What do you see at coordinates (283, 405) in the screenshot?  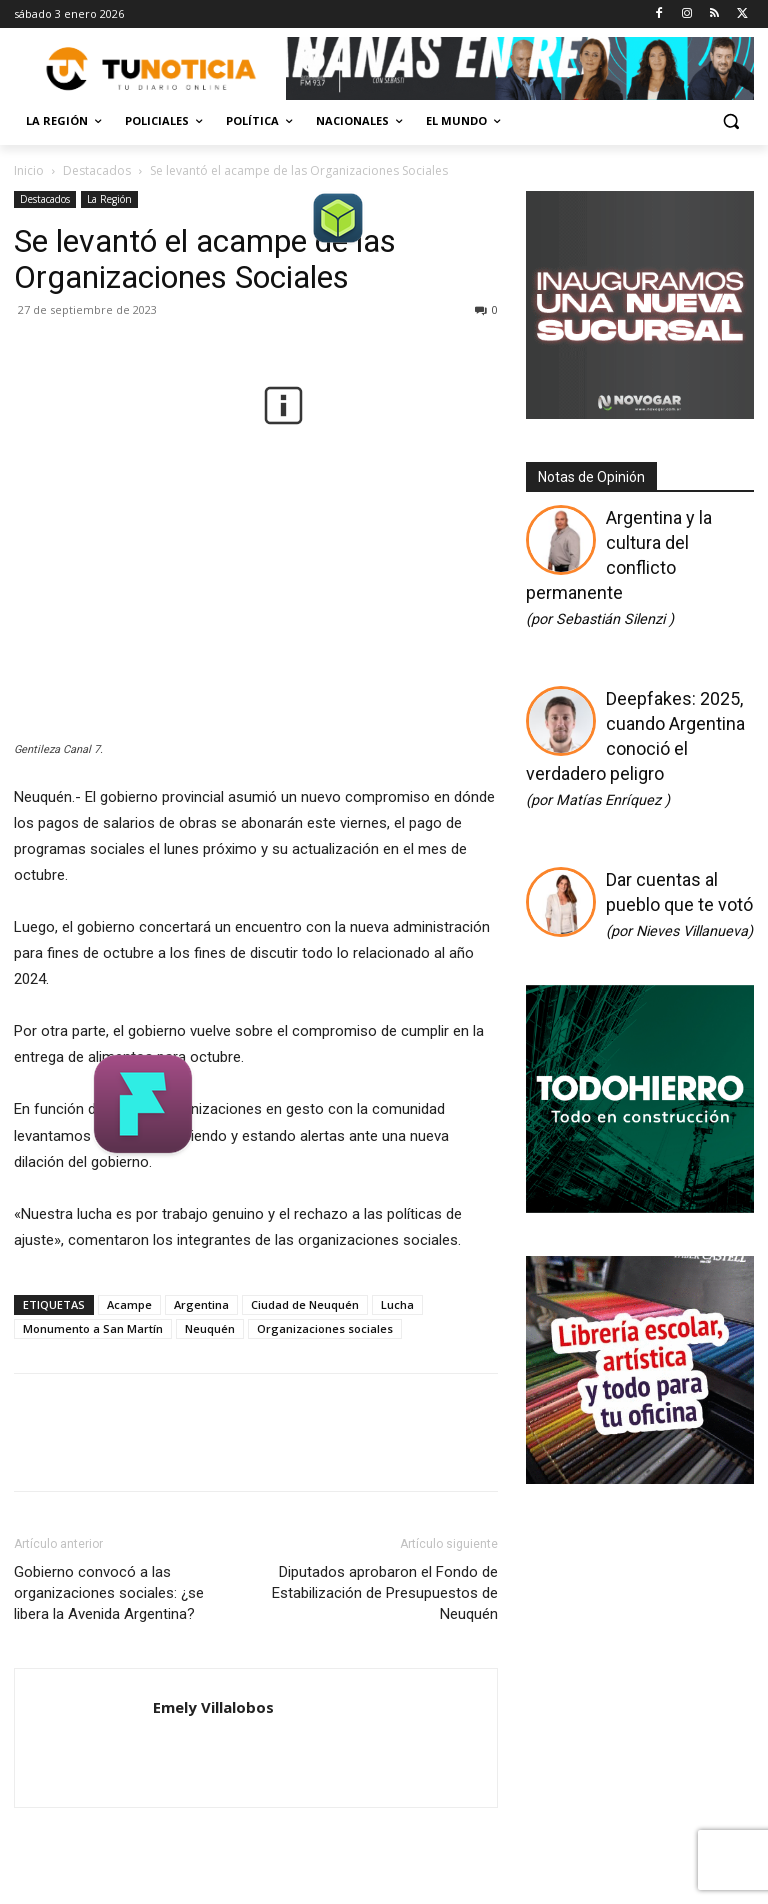 I see `view system information or details` at bounding box center [283, 405].